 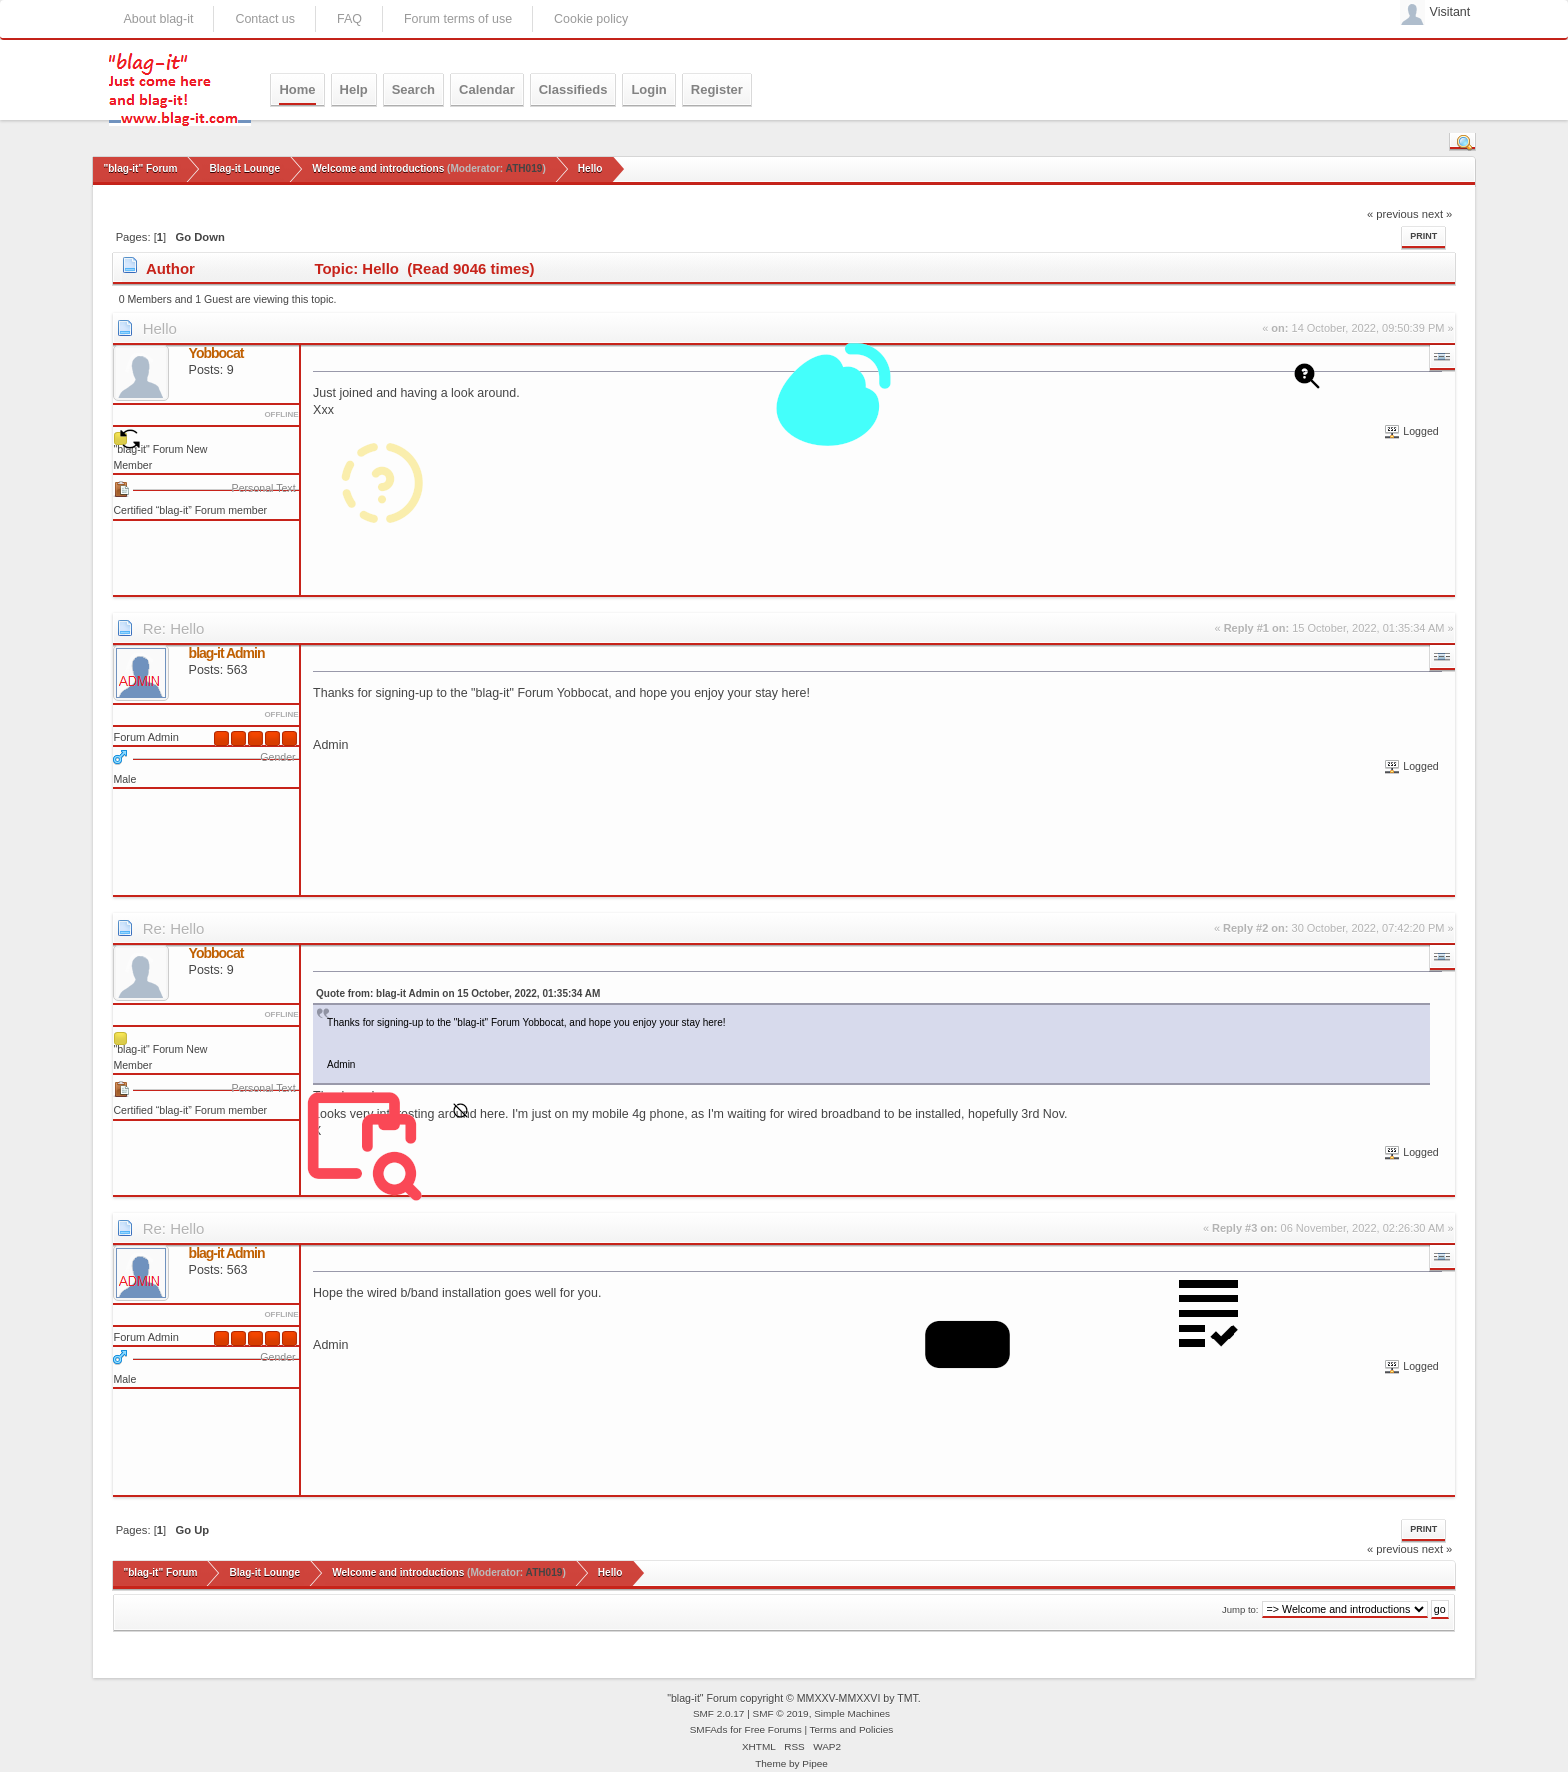 What do you see at coordinates (382, 483) in the screenshot?
I see `view help for current progress status` at bounding box center [382, 483].